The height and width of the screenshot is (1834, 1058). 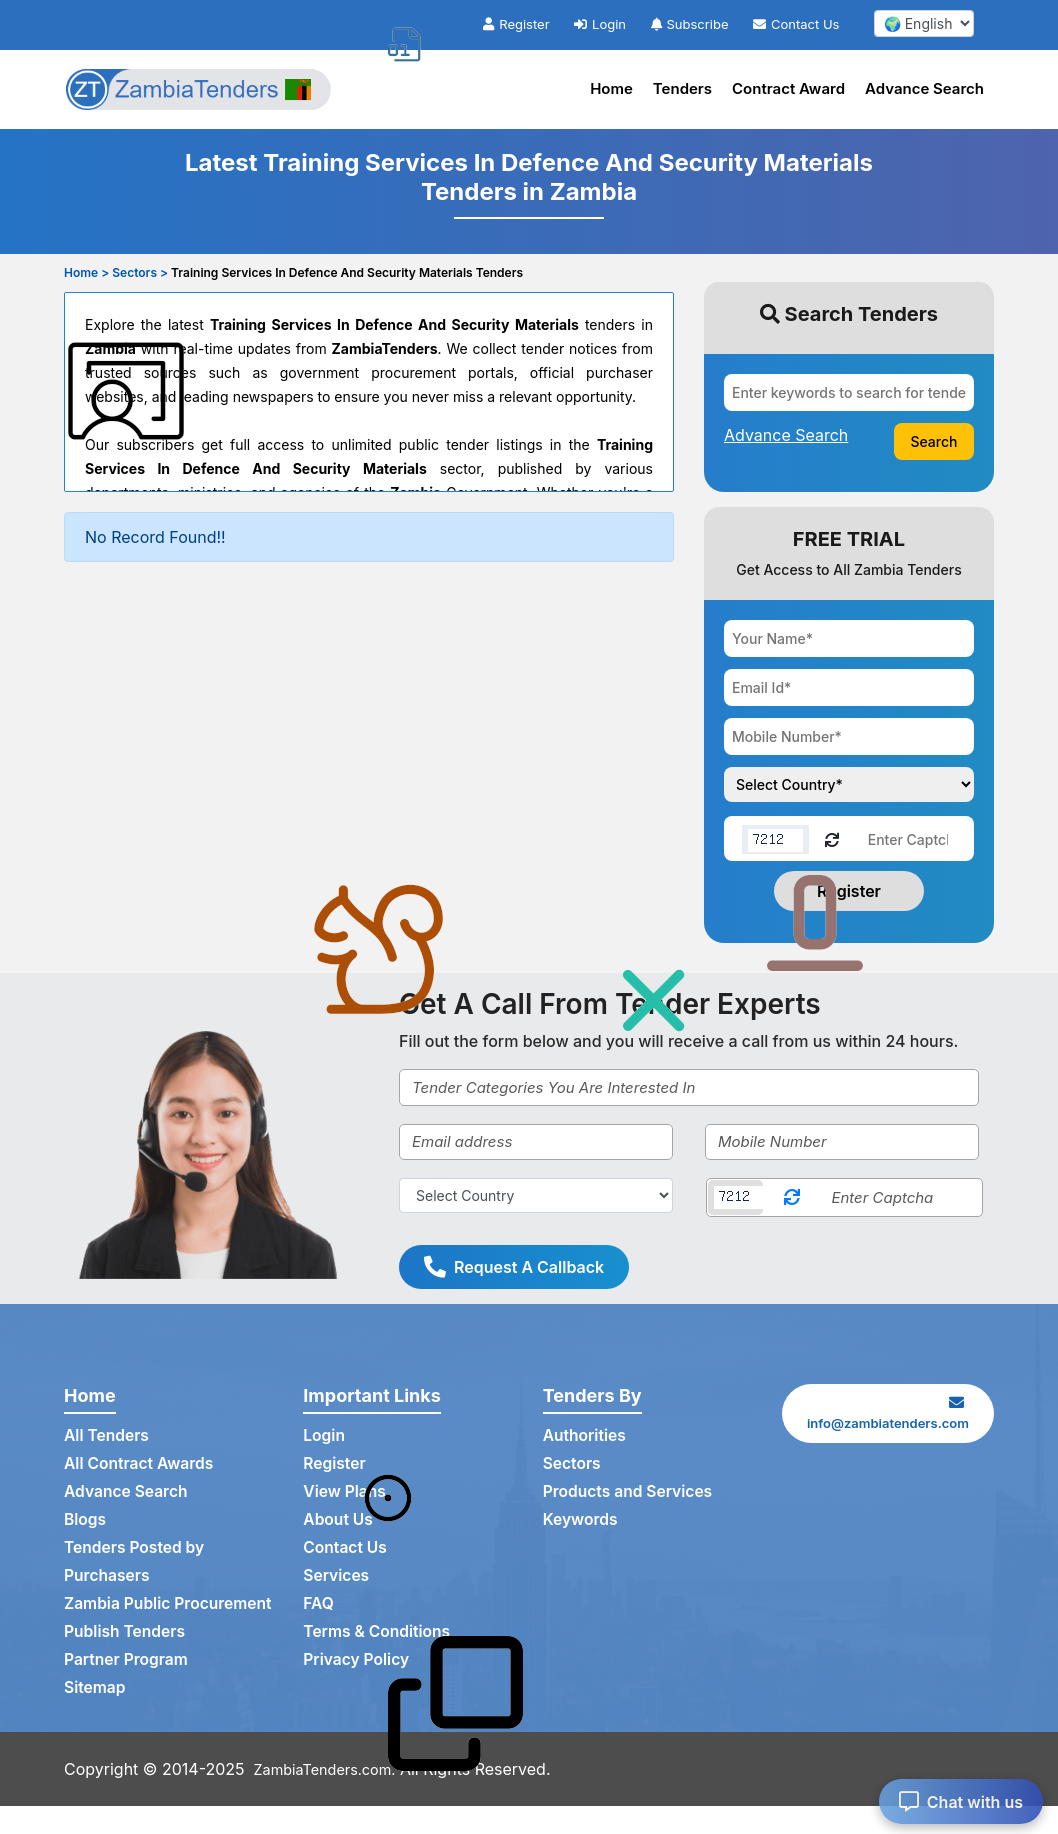 I want to click on copy to clipboard, so click(x=455, y=1703).